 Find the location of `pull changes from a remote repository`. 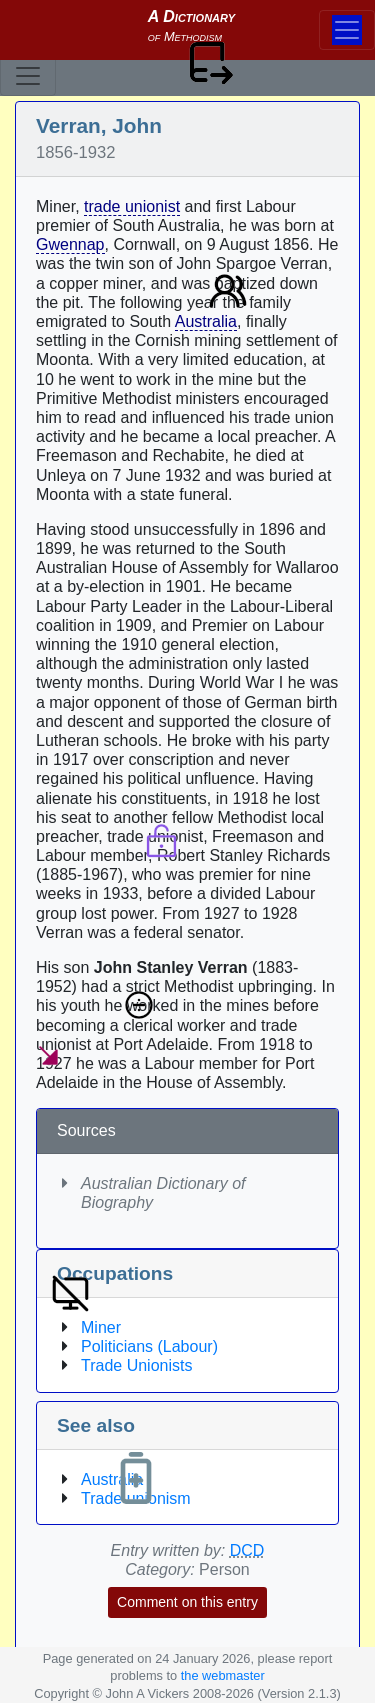

pull changes from a remote repository is located at coordinates (210, 65).